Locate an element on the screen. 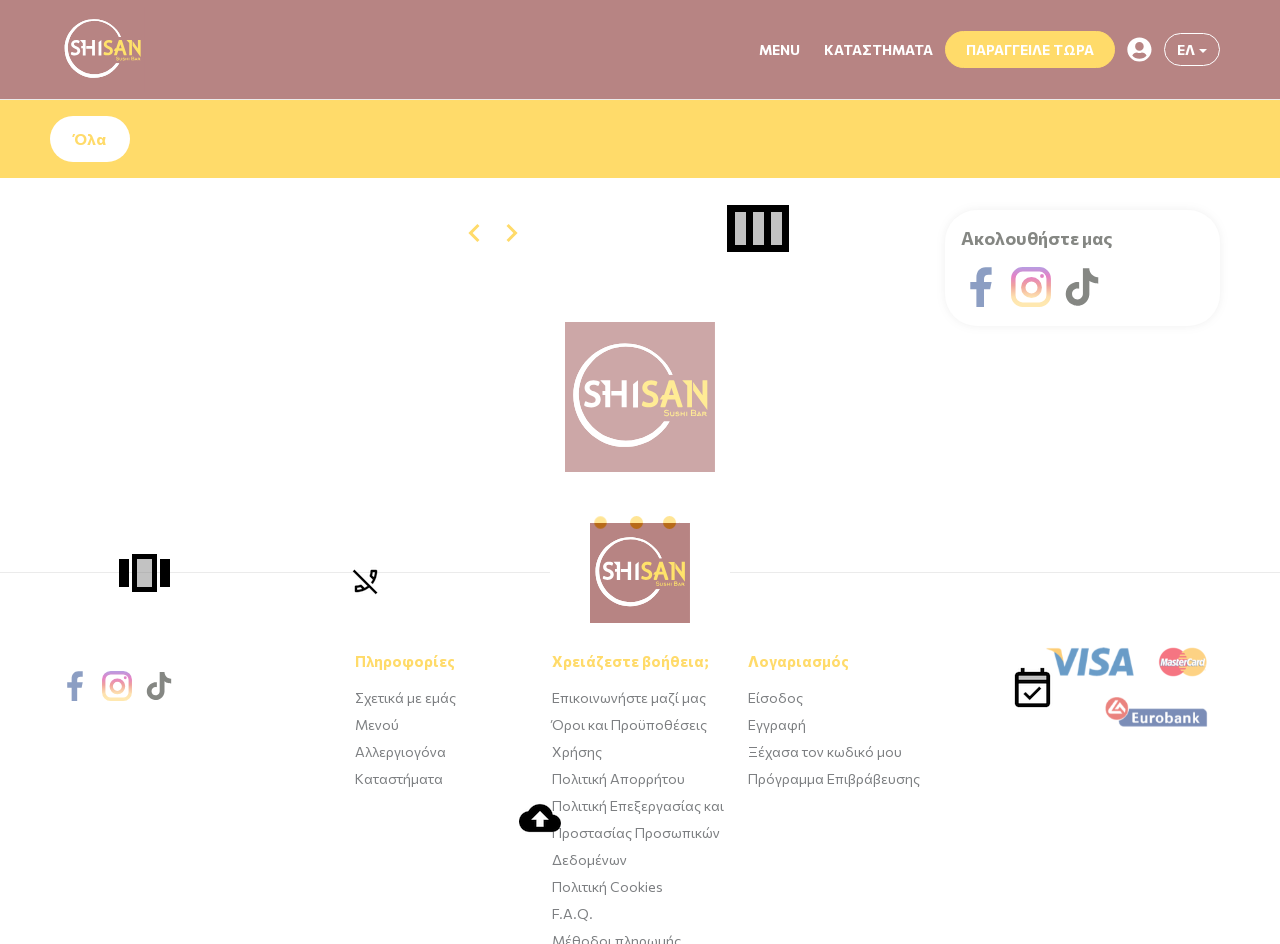 The height and width of the screenshot is (944, 1280). phone calls are disabled or unavailable is located at coordinates (366, 581).